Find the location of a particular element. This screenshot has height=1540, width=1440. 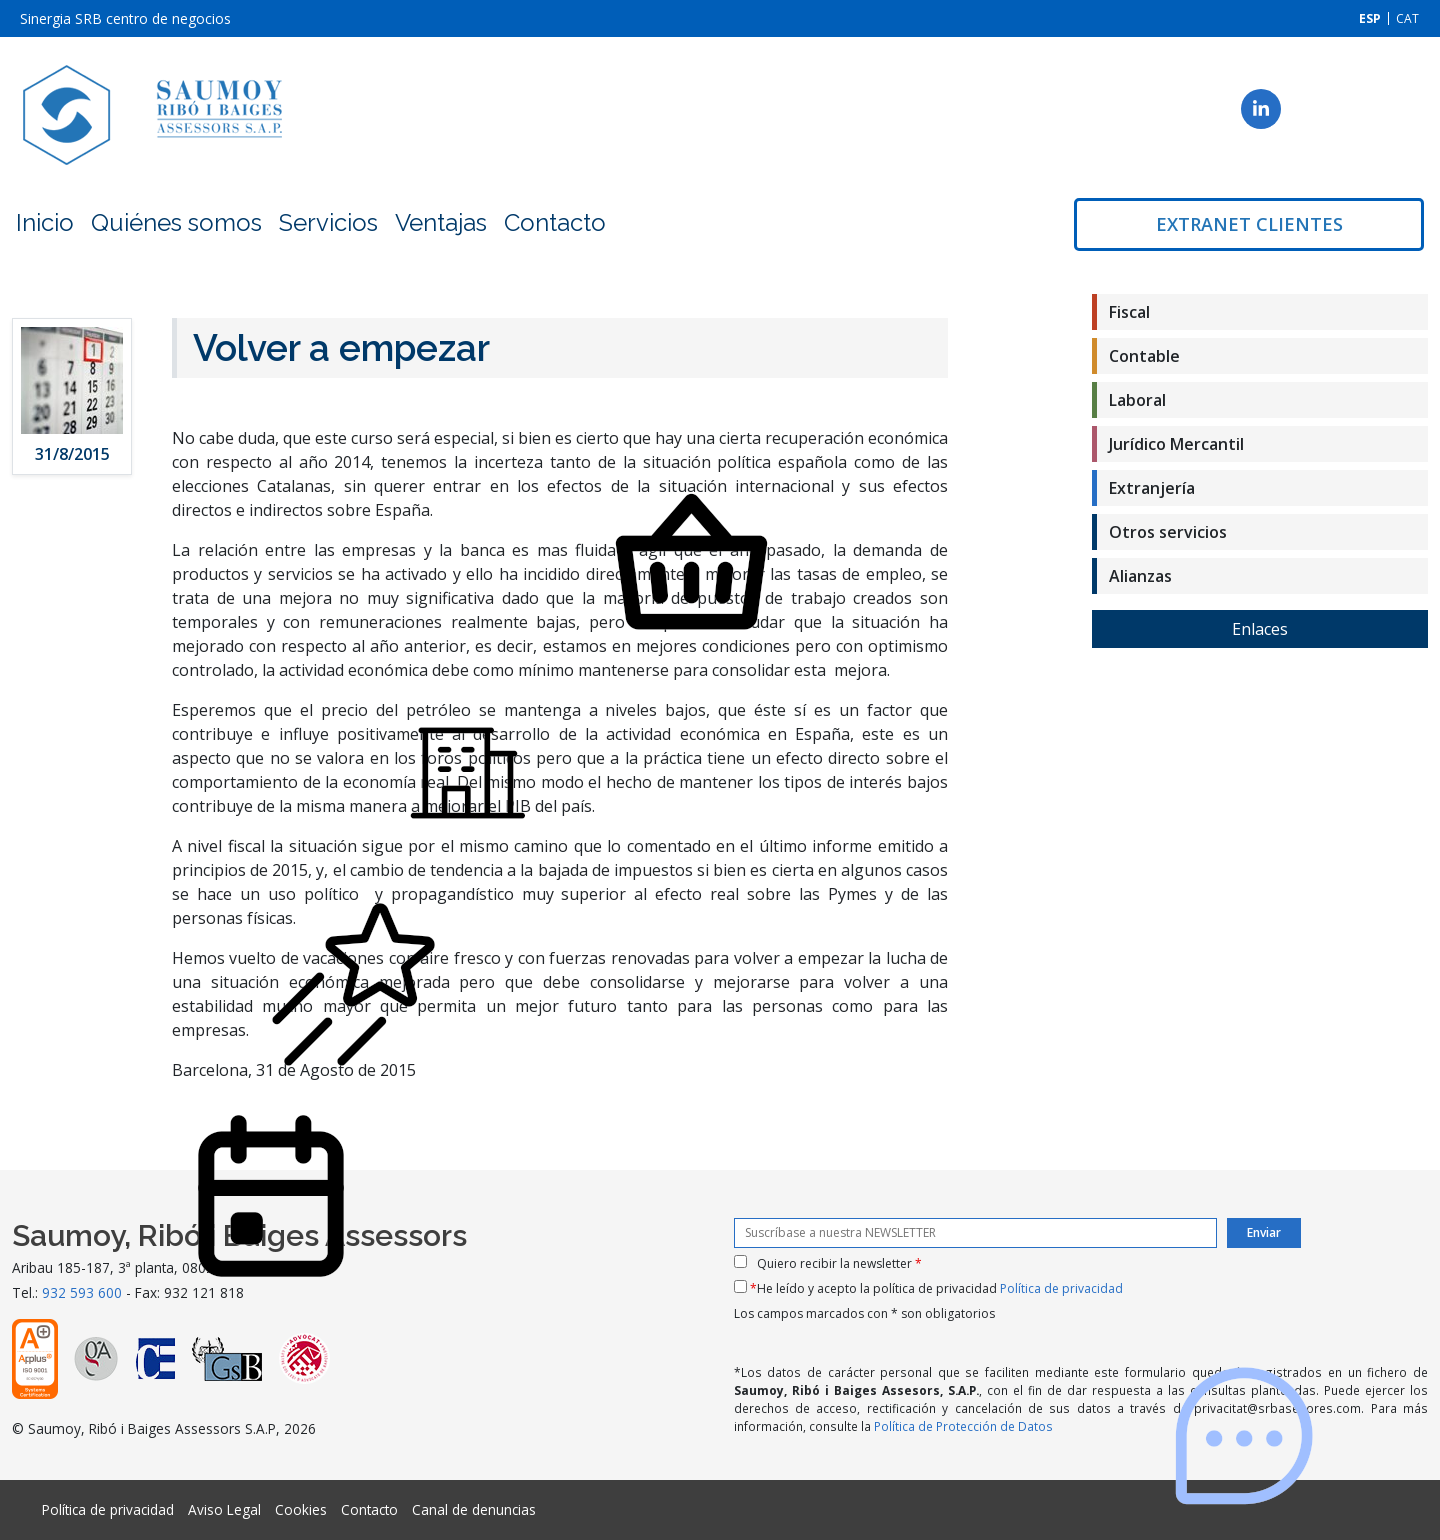

view or add a calendar event is located at coordinates (271, 1196).